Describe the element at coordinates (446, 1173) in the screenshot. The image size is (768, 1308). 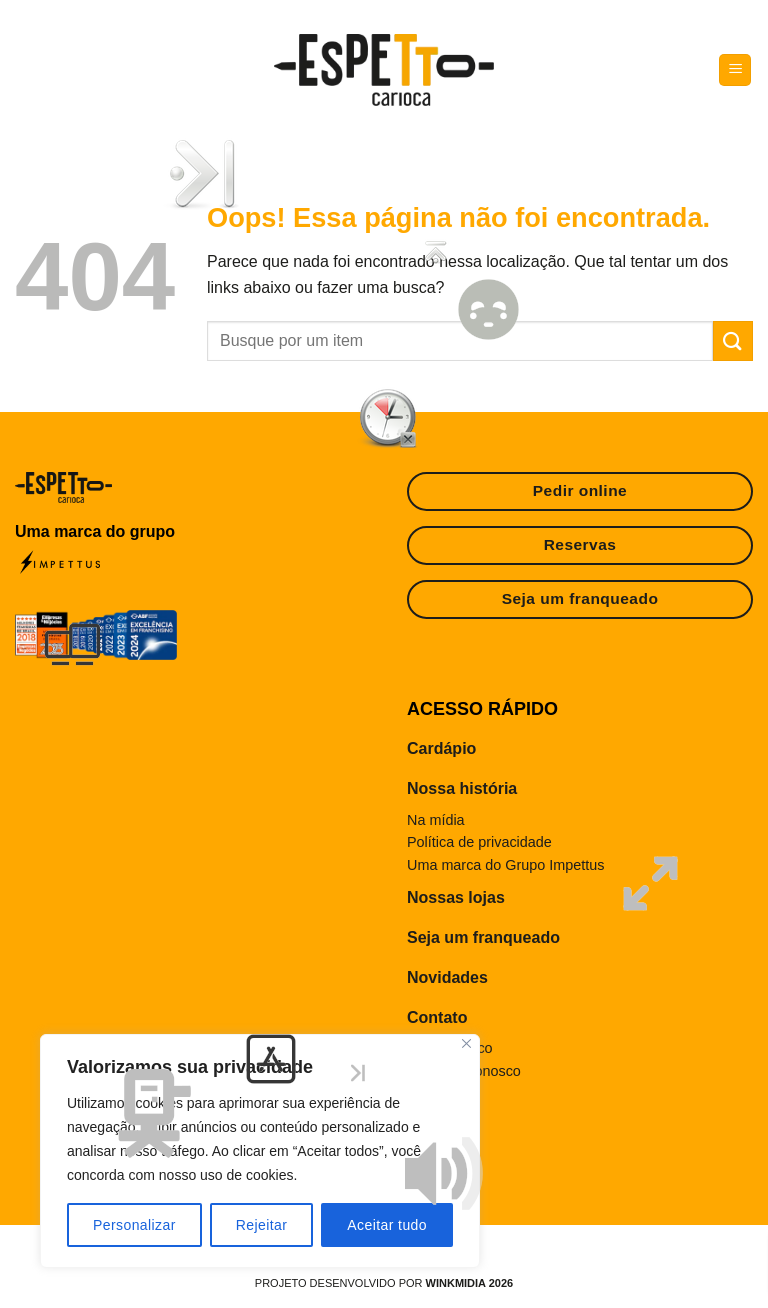
I see `indicates medium volume level` at that location.